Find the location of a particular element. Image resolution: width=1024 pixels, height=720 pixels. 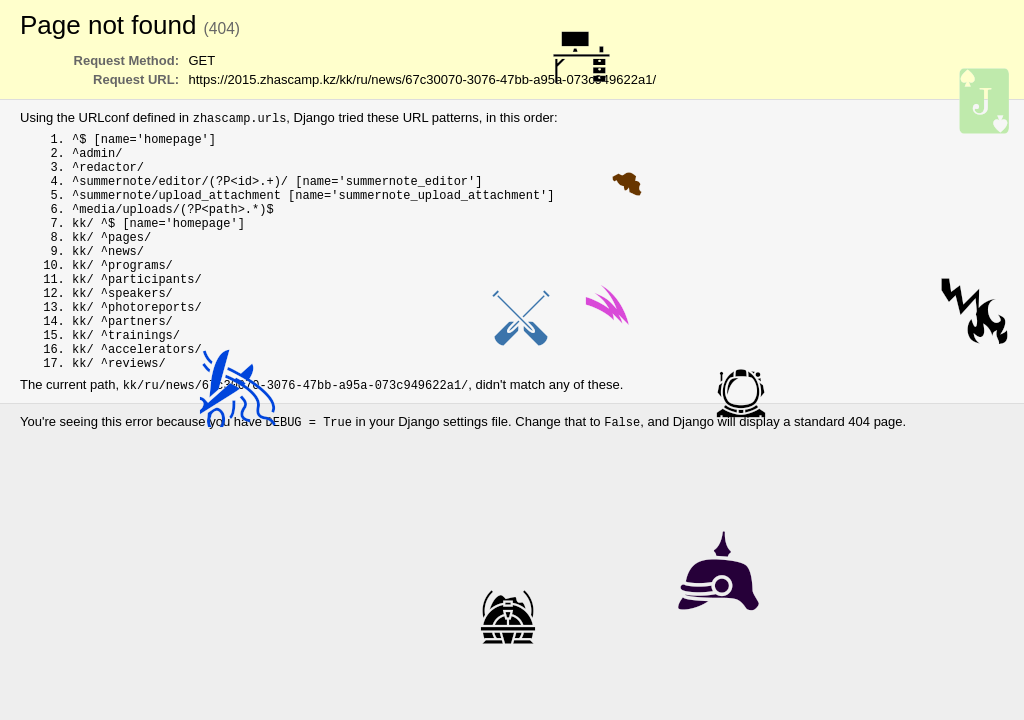

access grain storage facilities is located at coordinates (508, 617).